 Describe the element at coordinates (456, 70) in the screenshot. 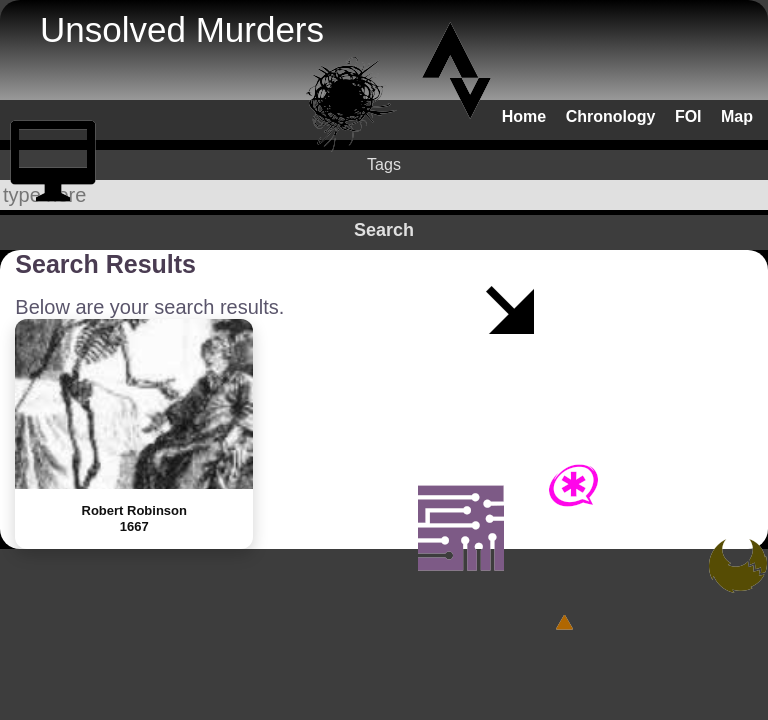

I see `open the Strava app` at that location.